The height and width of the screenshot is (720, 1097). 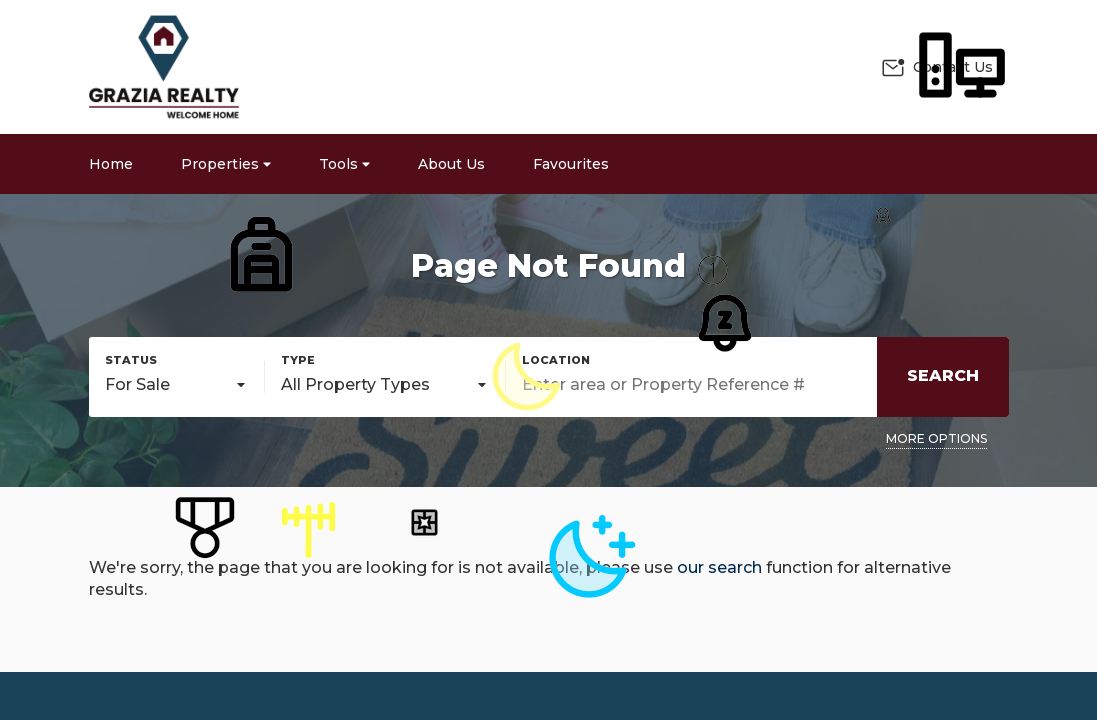 What do you see at coordinates (205, 524) in the screenshot?
I see `view military or veteran status badge` at bounding box center [205, 524].